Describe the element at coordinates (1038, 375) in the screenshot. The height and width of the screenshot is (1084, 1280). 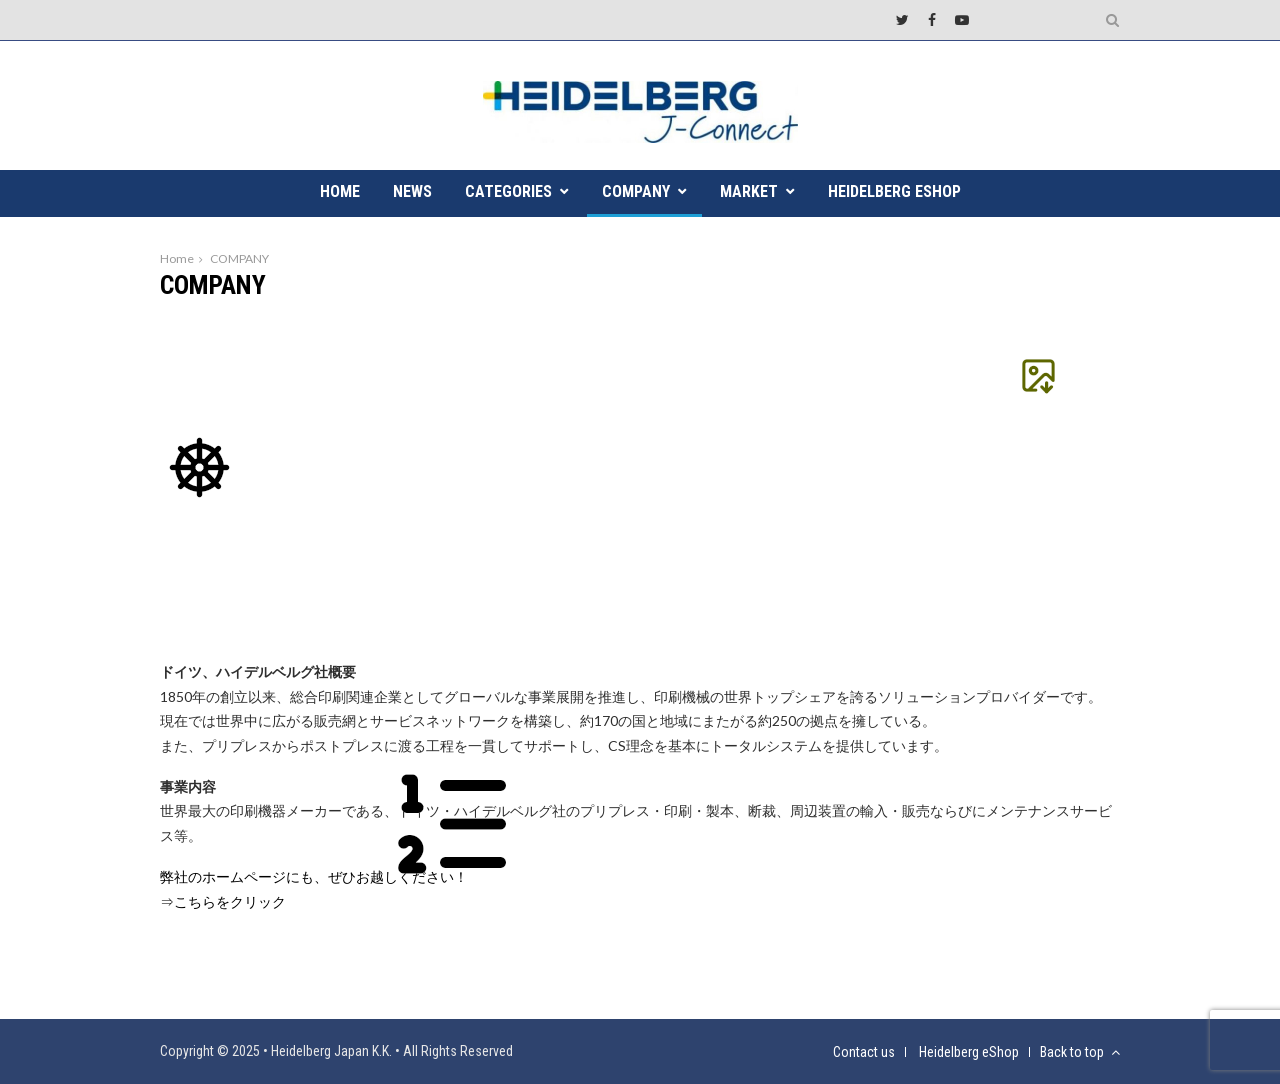
I see `download image` at that location.